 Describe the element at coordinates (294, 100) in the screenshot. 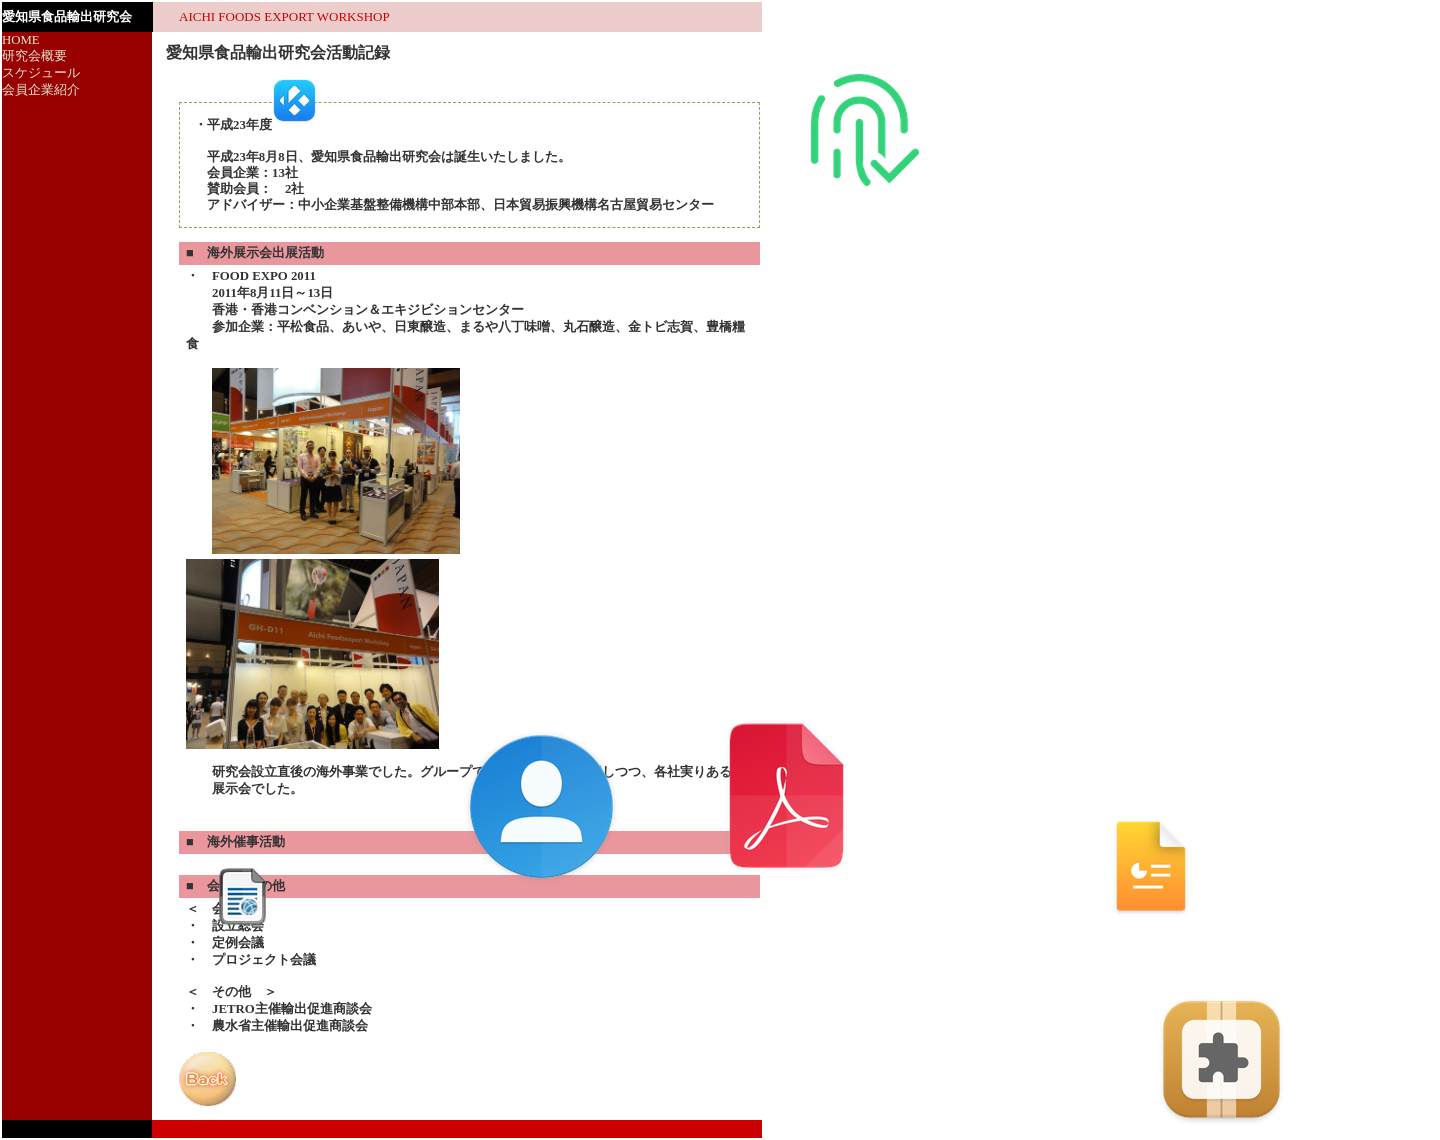

I see `open kodi media center` at that location.